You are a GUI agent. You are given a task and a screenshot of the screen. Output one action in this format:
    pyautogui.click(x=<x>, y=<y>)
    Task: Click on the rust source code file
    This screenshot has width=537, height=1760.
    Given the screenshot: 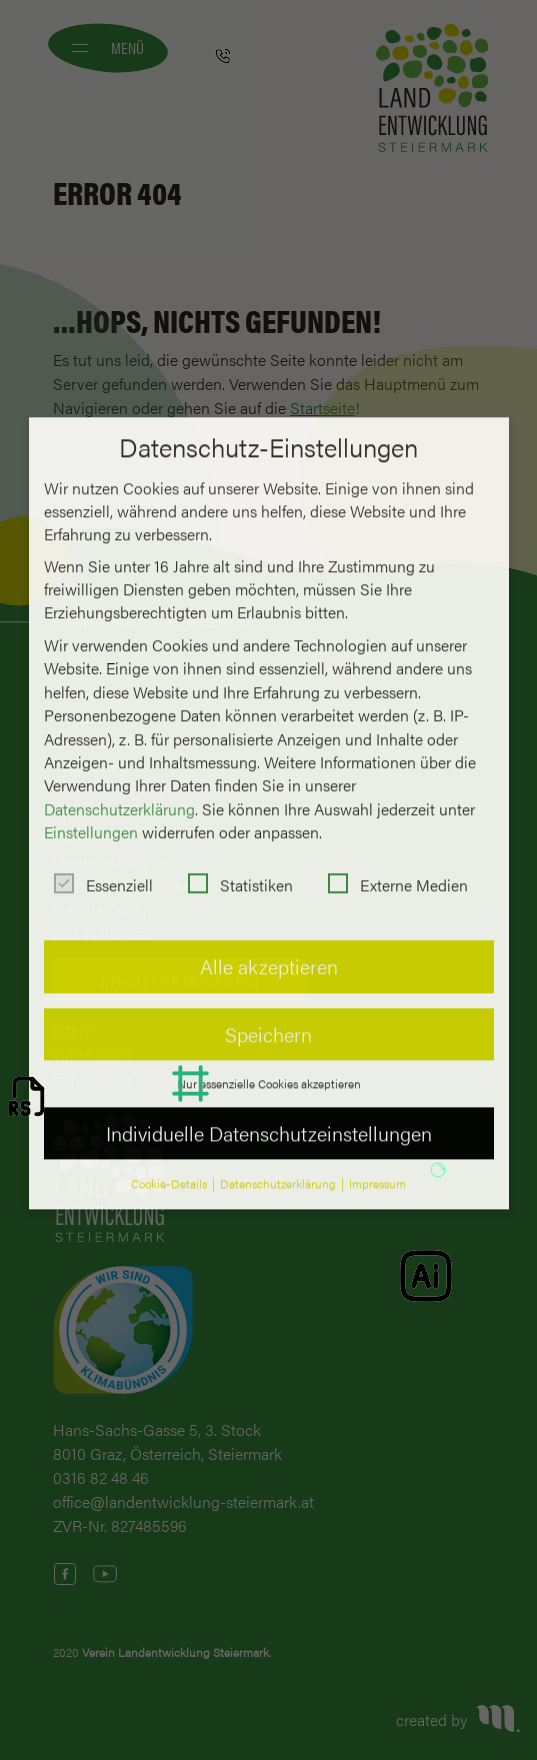 What is the action you would take?
    pyautogui.click(x=28, y=1096)
    